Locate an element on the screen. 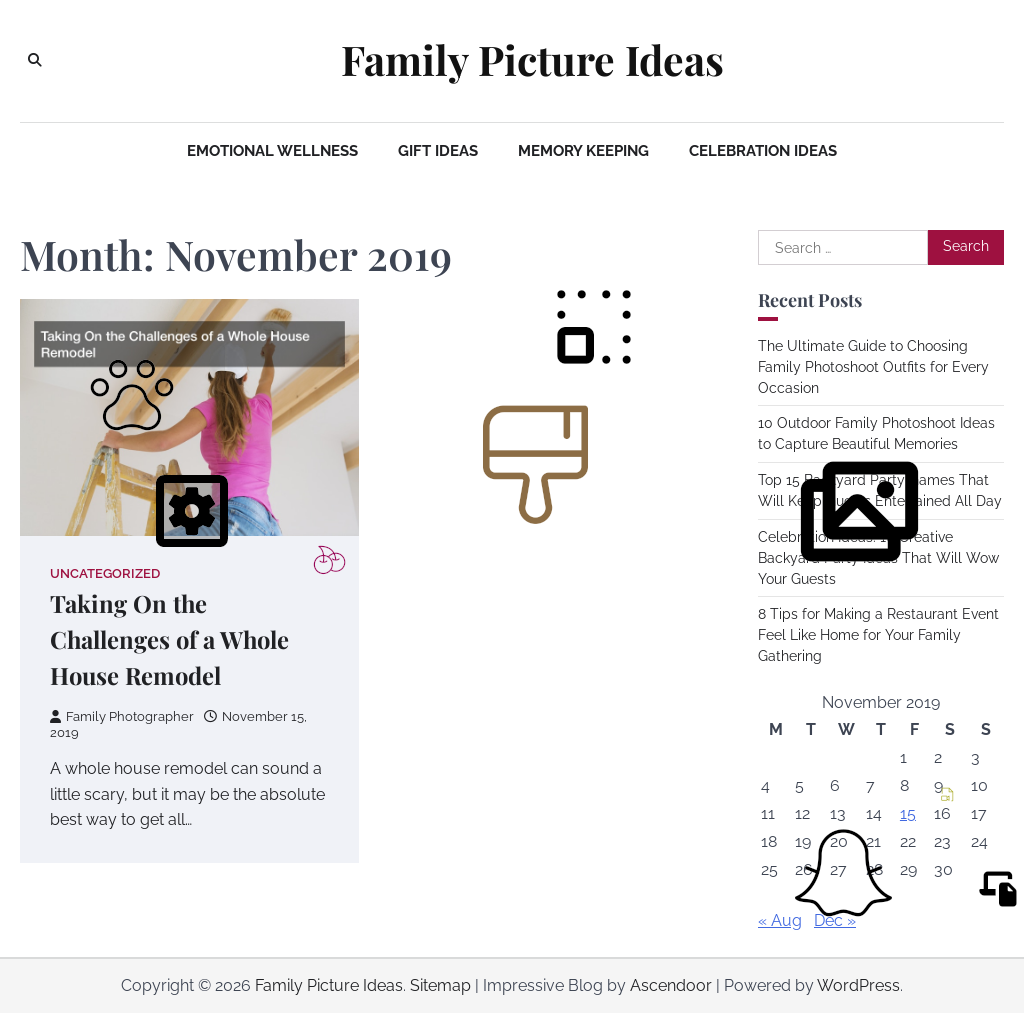  access files on your computer is located at coordinates (999, 889).